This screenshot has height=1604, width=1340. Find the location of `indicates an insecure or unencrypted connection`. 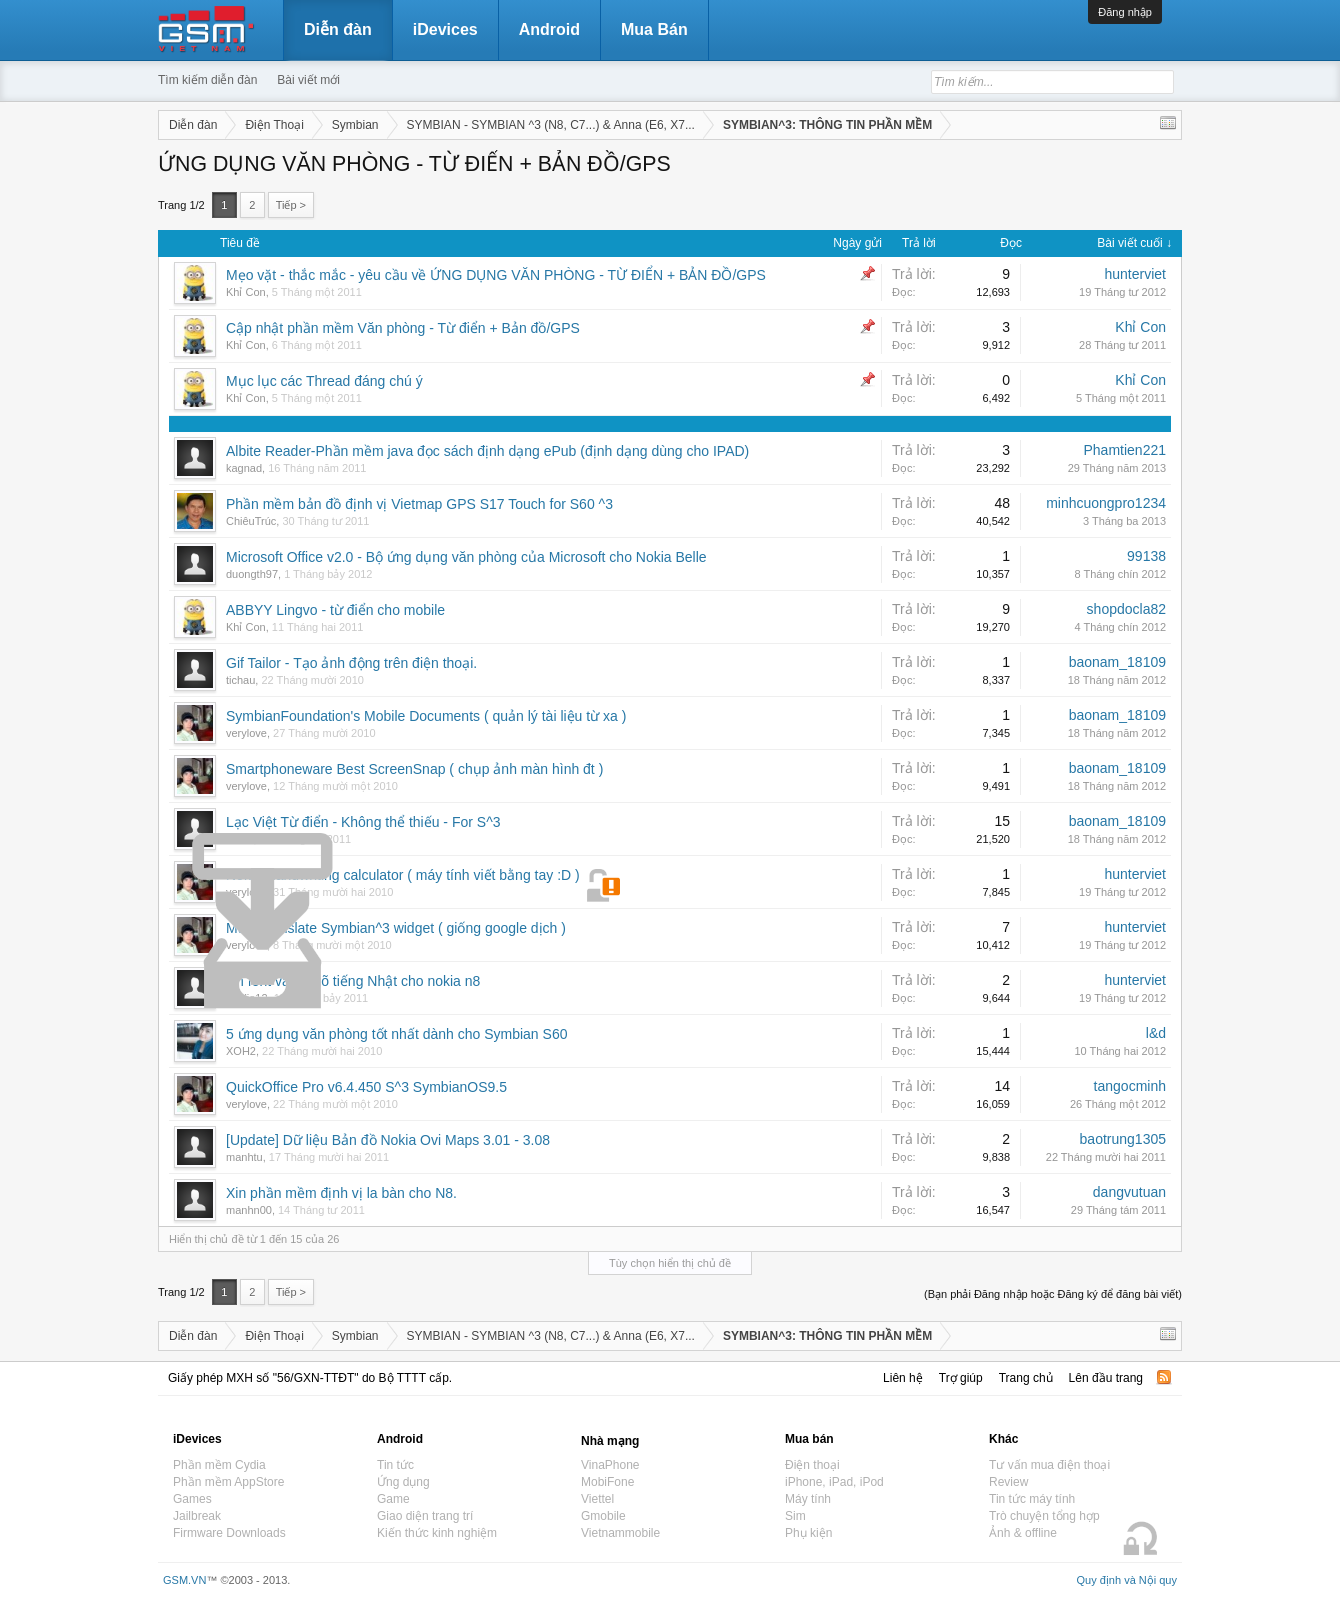

indicates an insecure or unencrypted connection is located at coordinates (602, 886).